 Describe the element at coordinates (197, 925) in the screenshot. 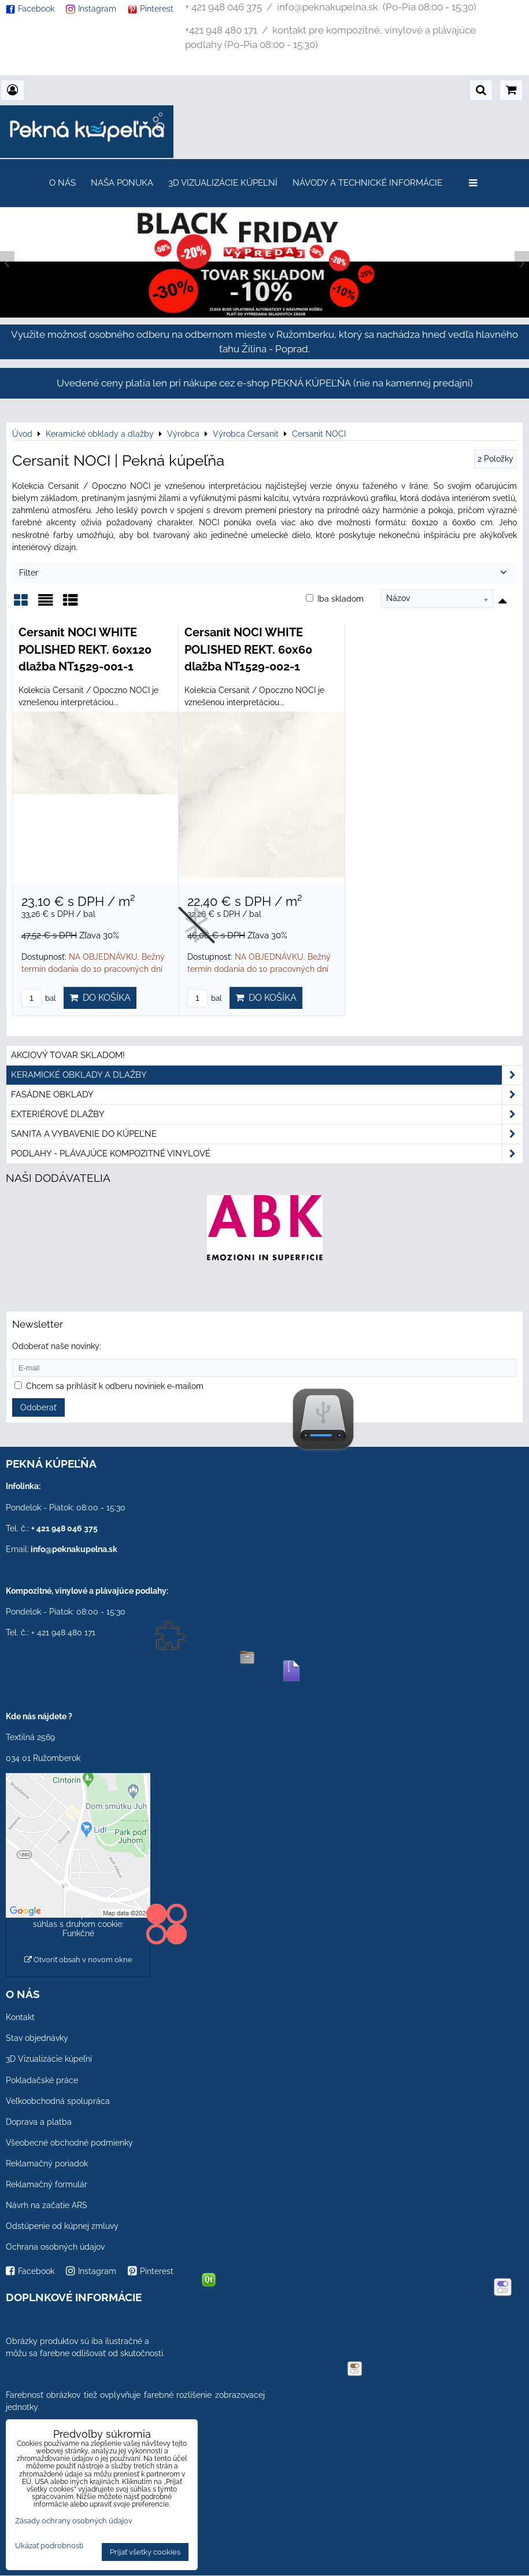

I see `indicates bluetooth is turned off or disabled` at that location.